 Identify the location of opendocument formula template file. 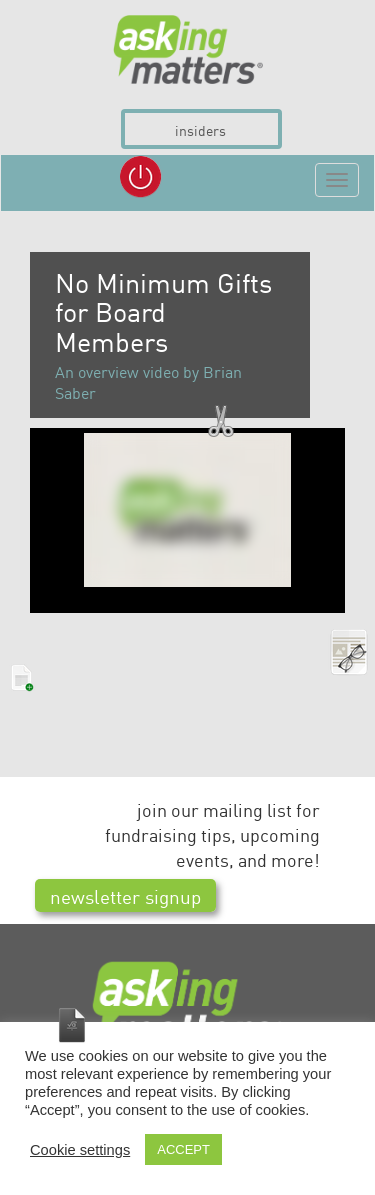
(72, 1026).